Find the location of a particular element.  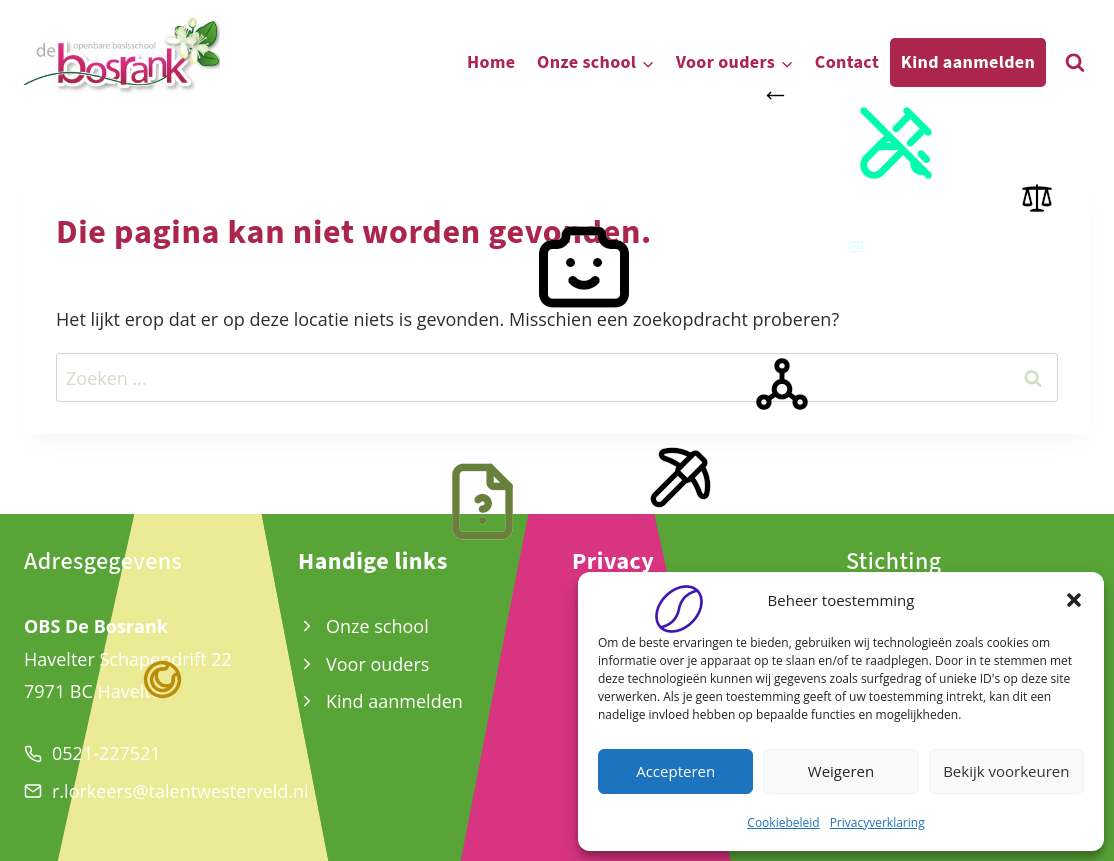

move item to the left is located at coordinates (775, 95).